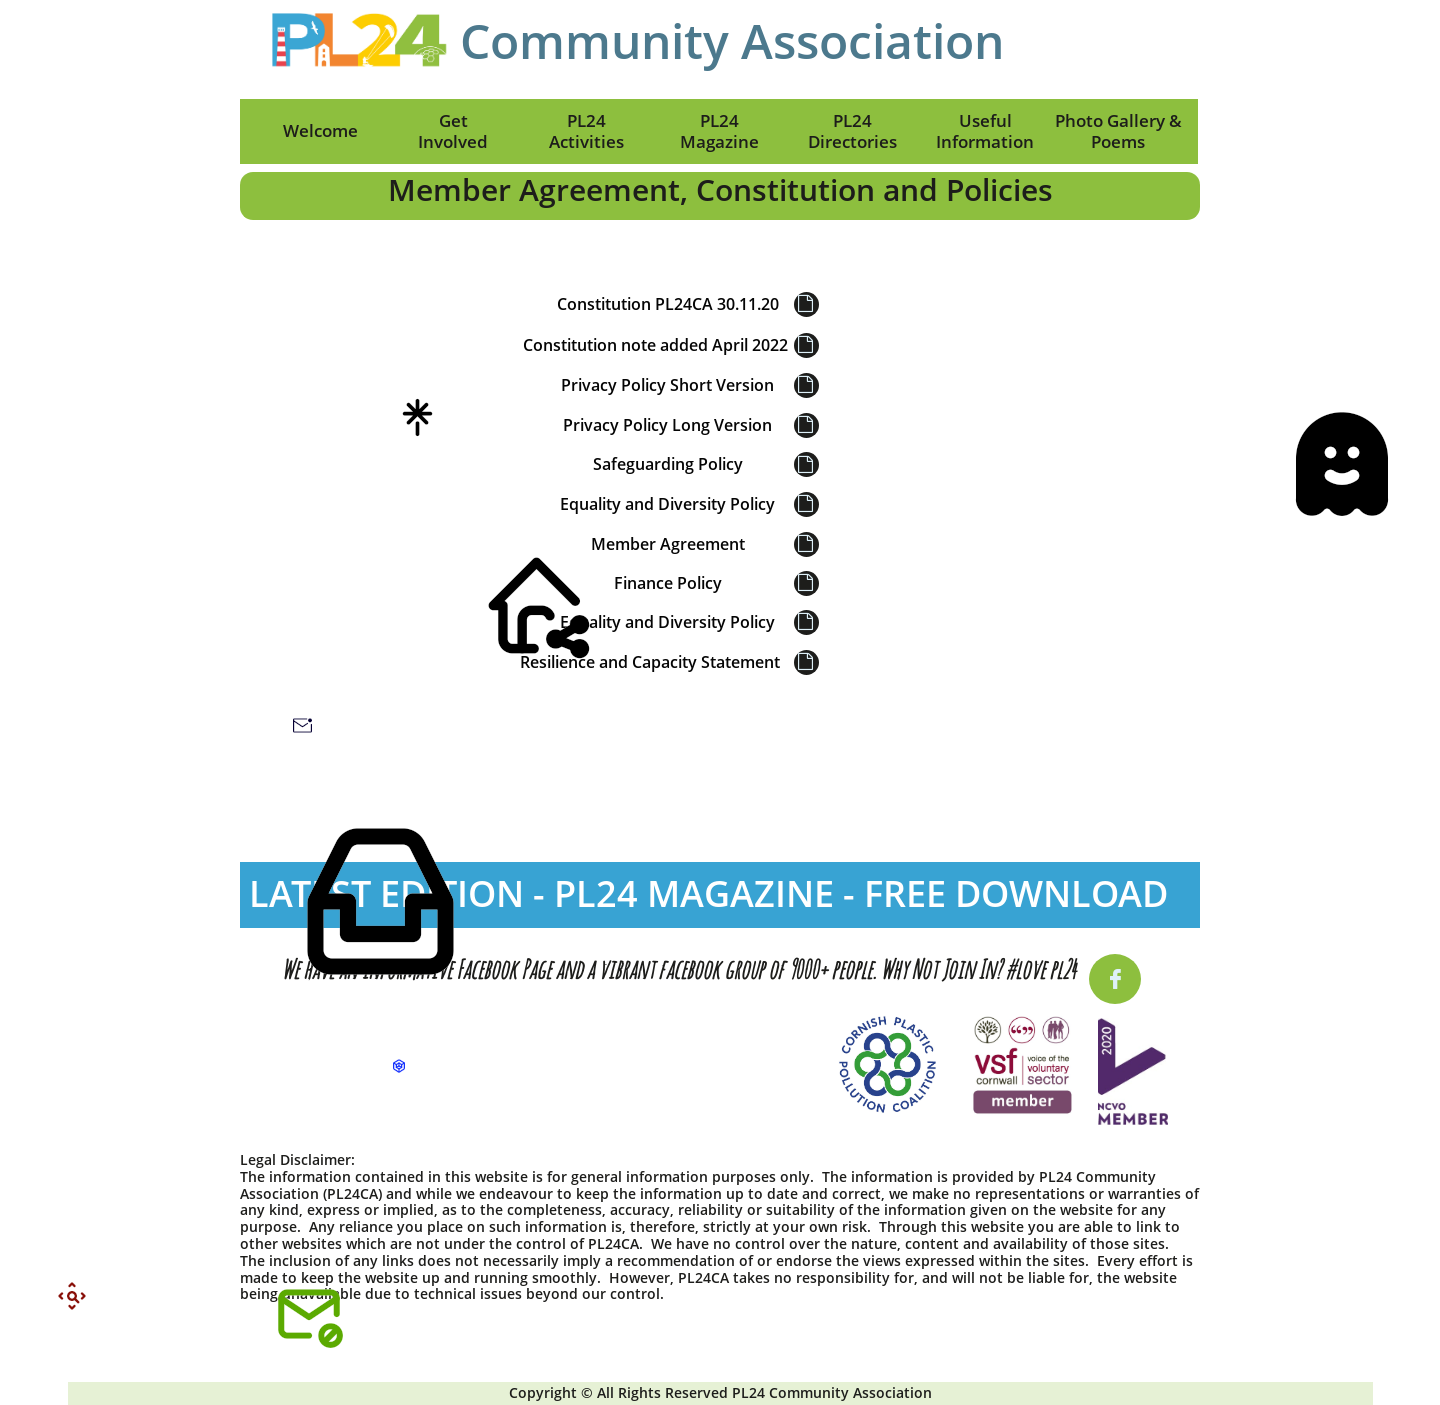 Image resolution: width=1440 pixels, height=1405 pixels. What do you see at coordinates (309, 1314) in the screenshot?
I see `cancel or unsend an email` at bounding box center [309, 1314].